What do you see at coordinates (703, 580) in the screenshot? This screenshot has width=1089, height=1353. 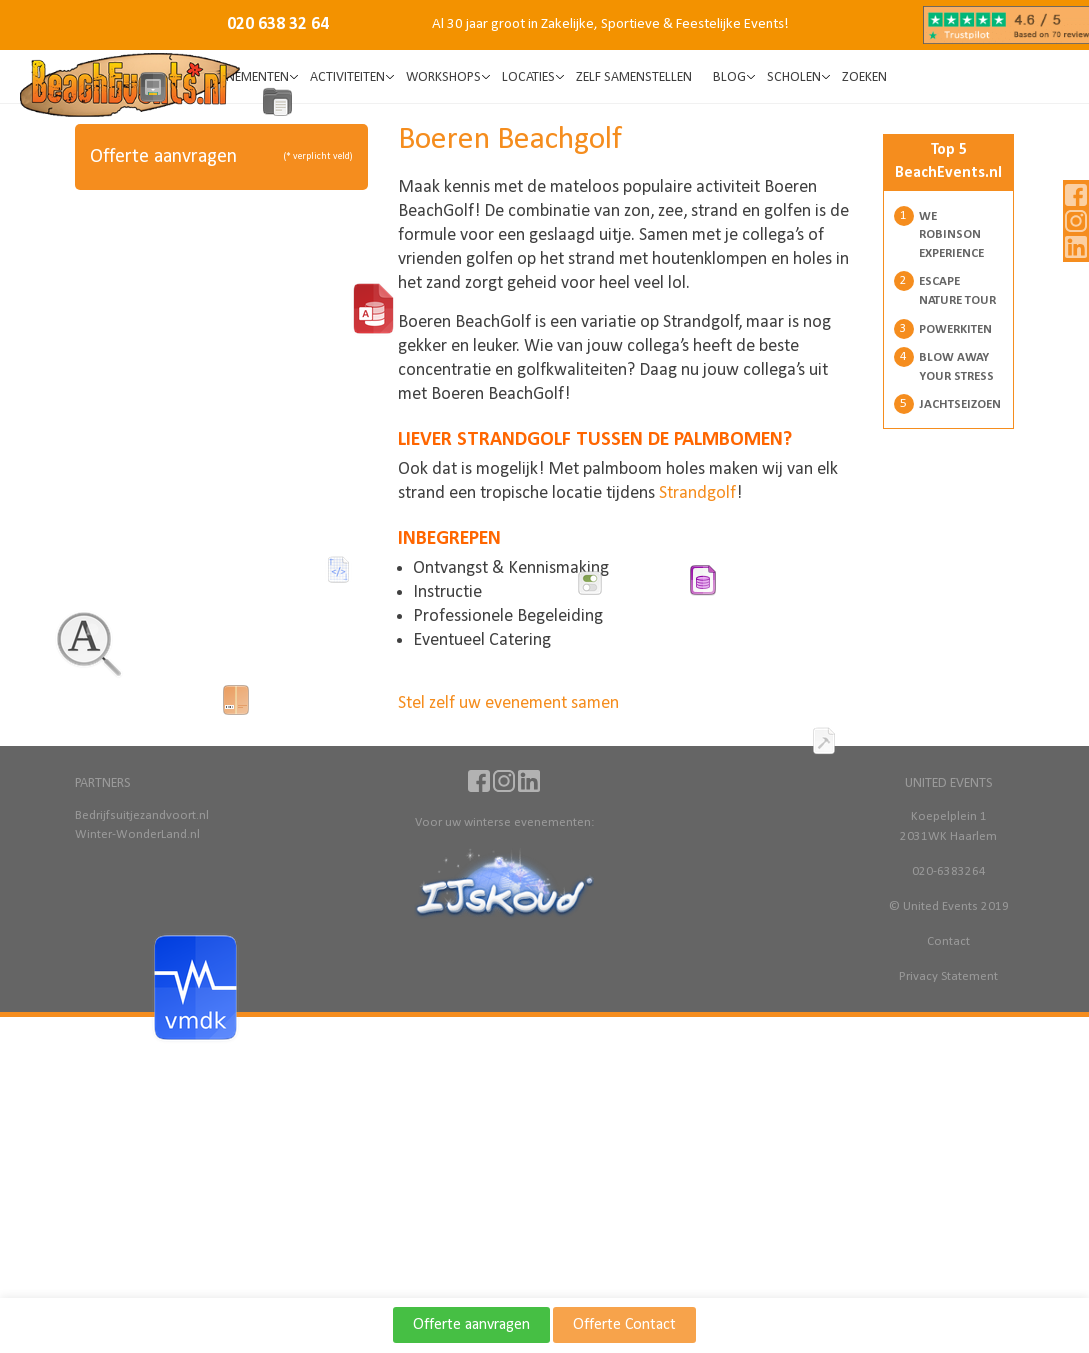 I see `libreoffice base database template file` at bounding box center [703, 580].